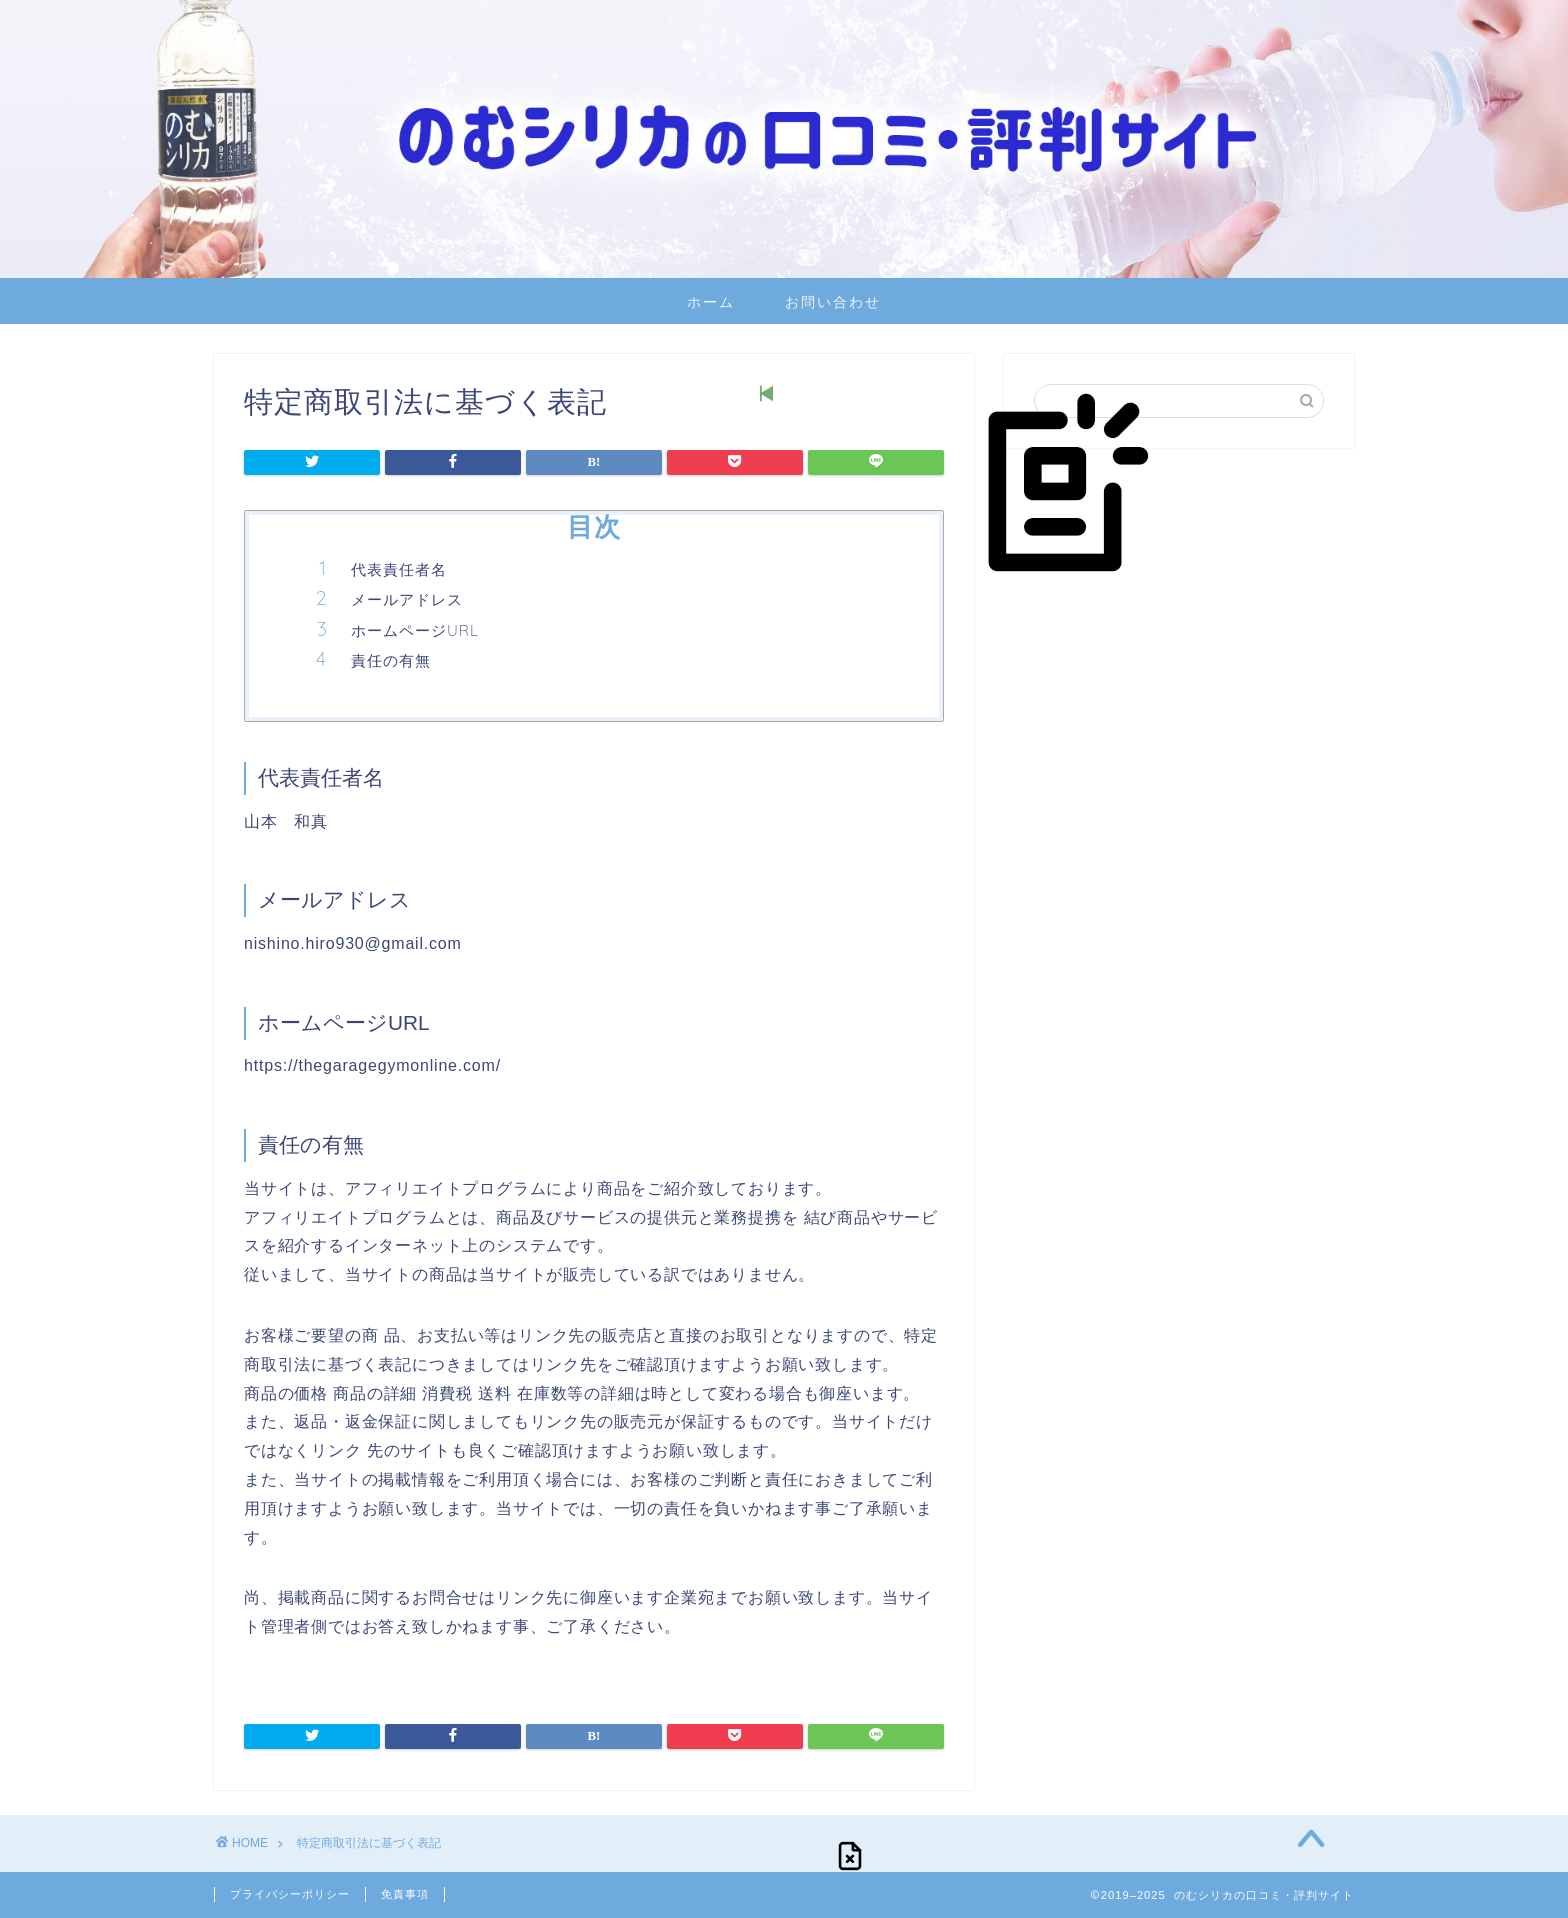 The image size is (1568, 1918). I want to click on indicates sponsored or advertisement content, so click(1059, 482).